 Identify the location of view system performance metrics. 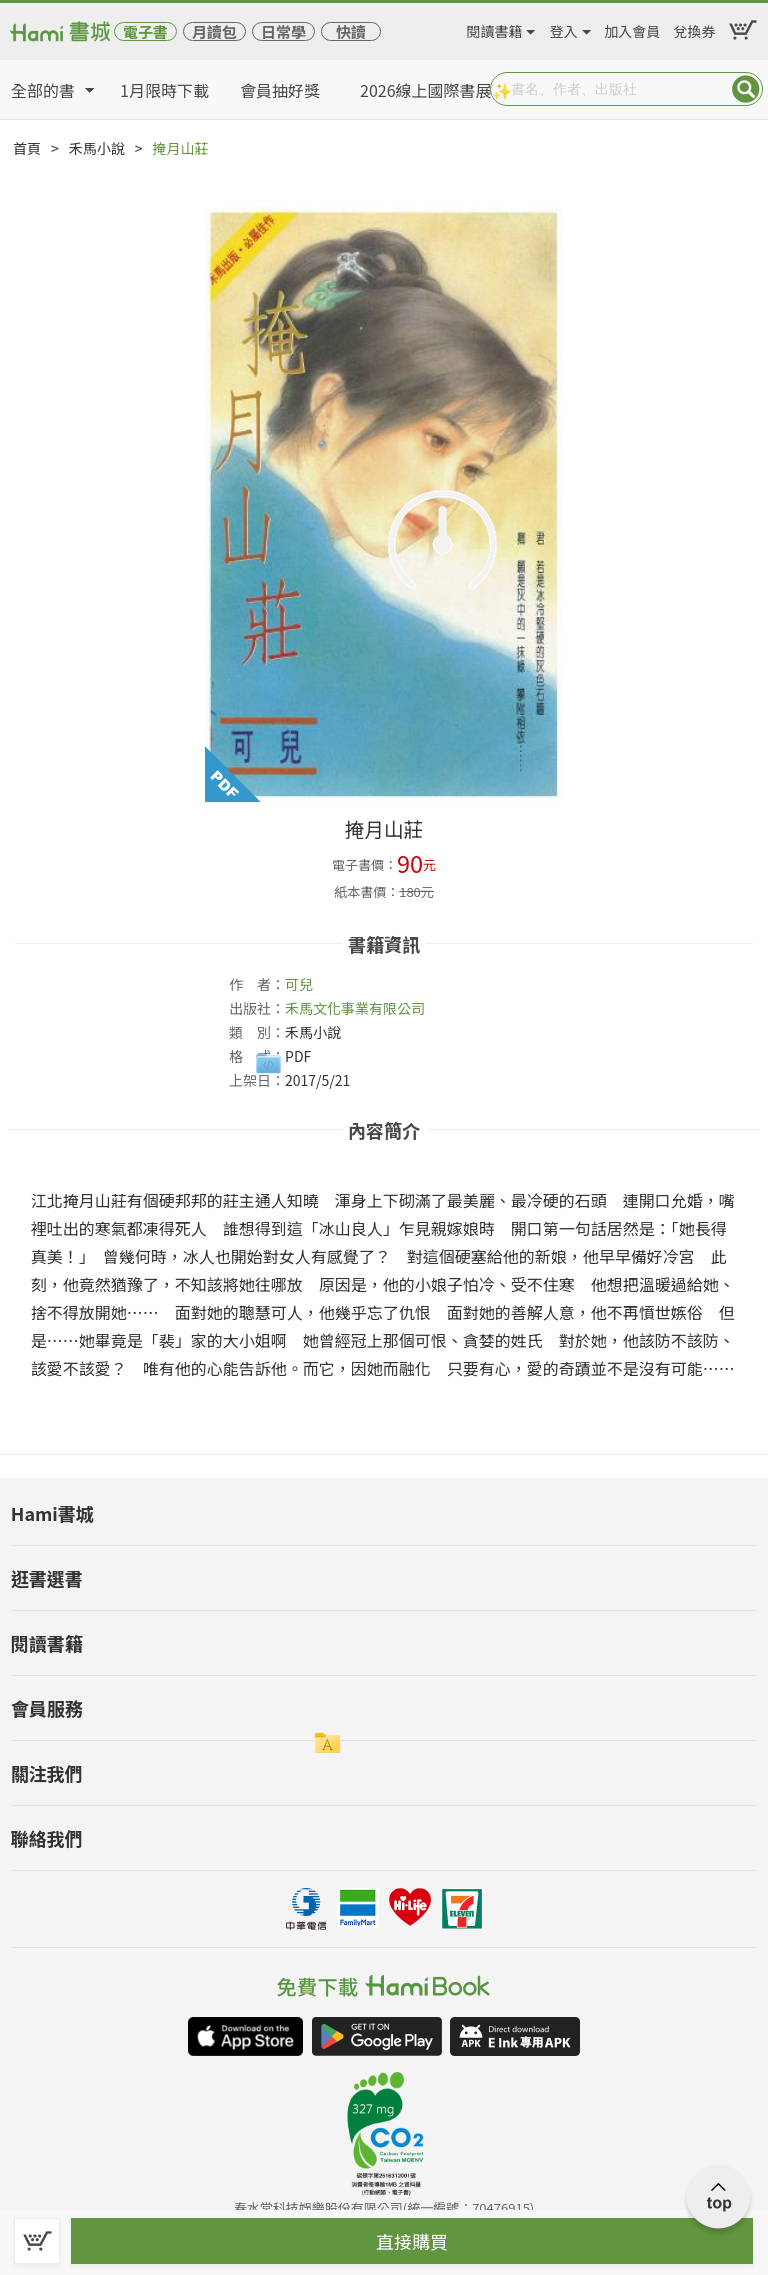
(442, 539).